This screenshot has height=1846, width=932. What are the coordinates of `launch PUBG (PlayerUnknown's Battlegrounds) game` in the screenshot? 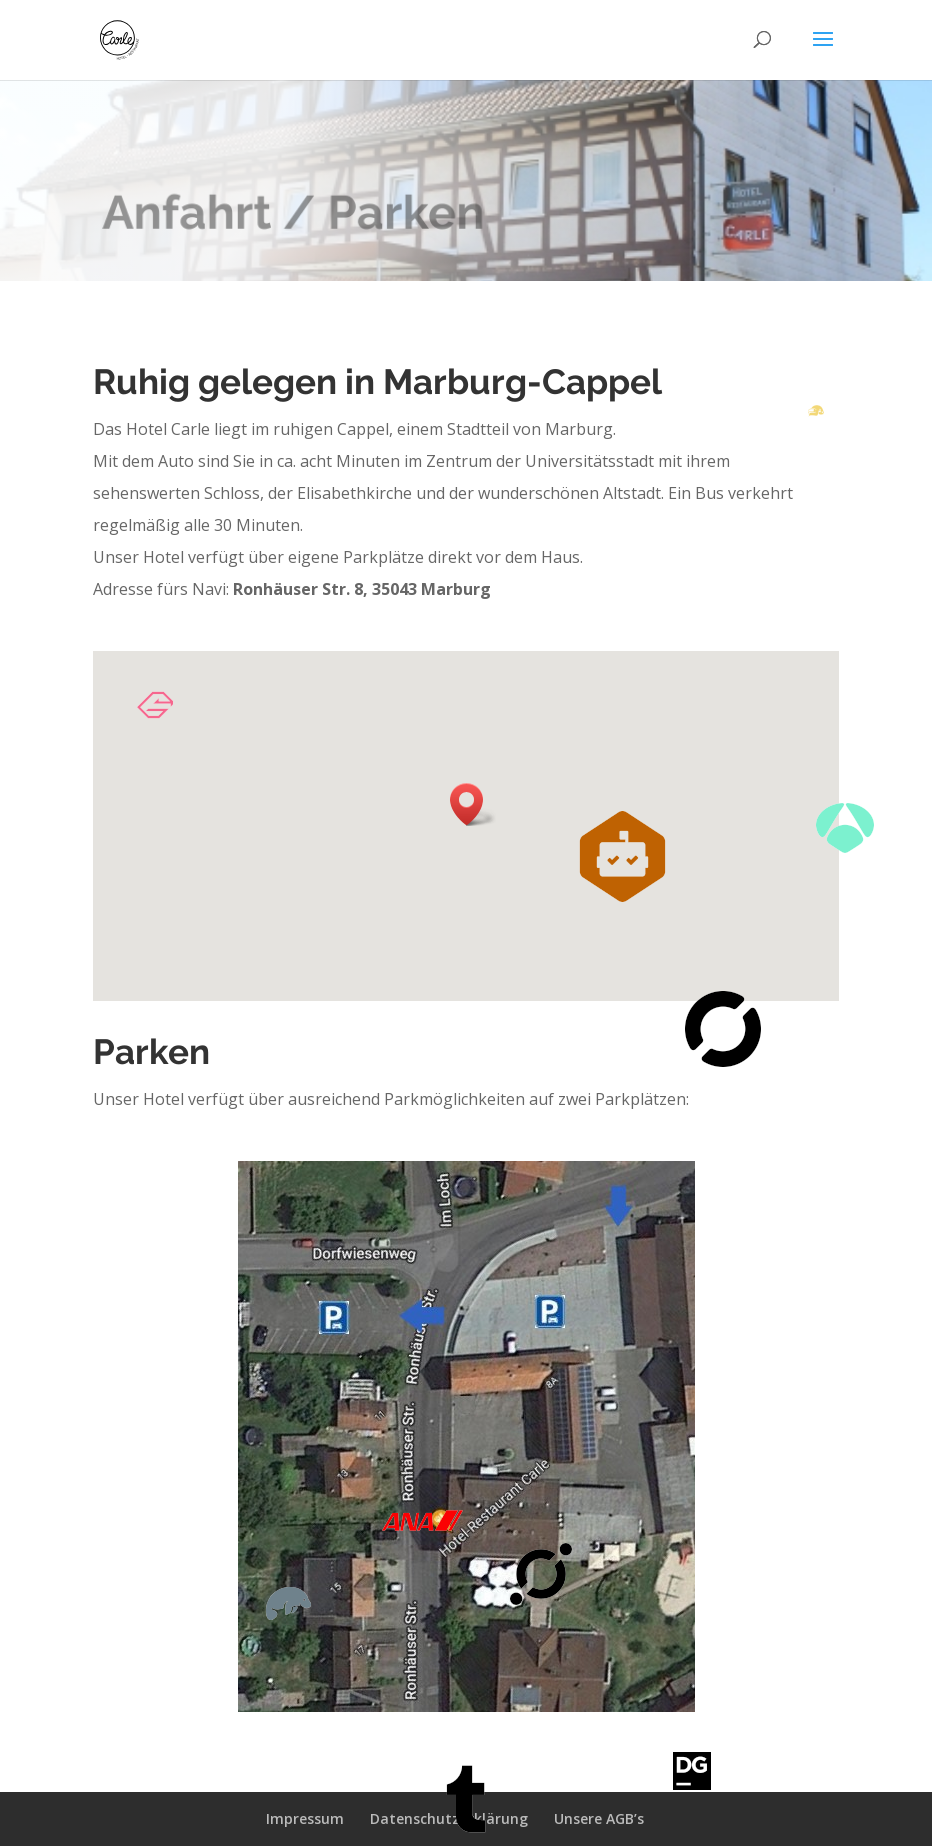 It's located at (816, 411).